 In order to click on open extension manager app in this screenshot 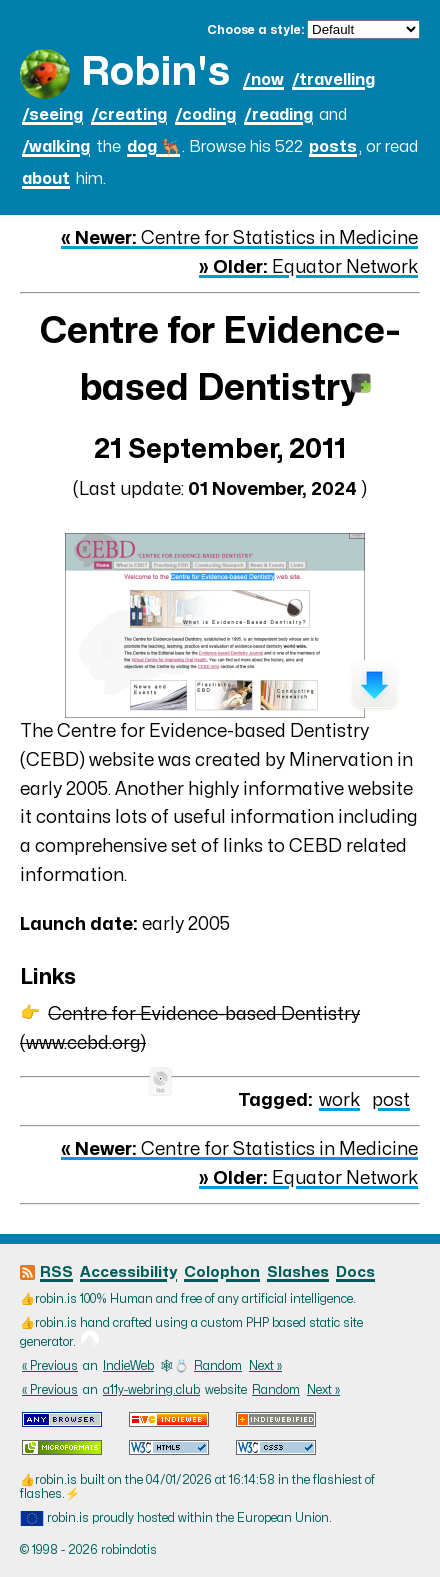, I will do `click(361, 383)`.